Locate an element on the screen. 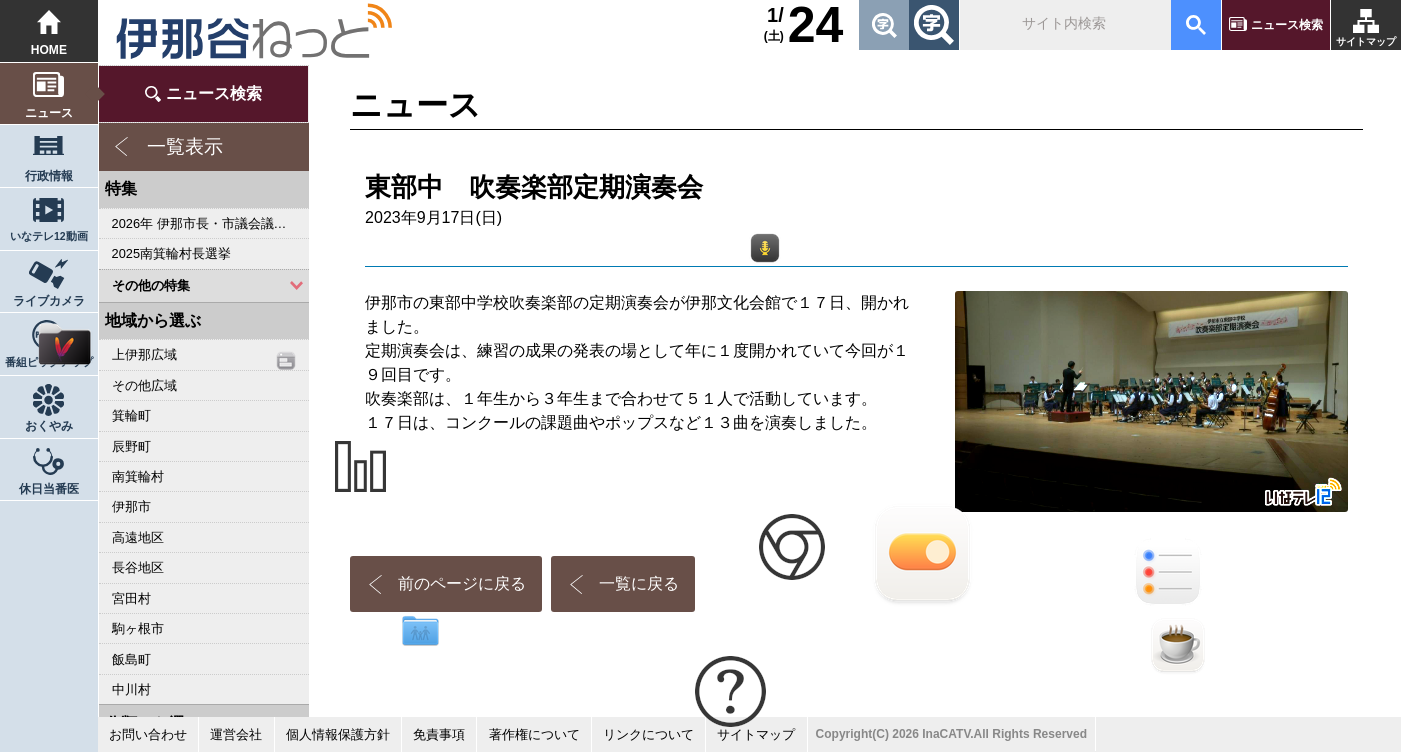 The width and height of the screenshot is (1401, 752). open the reminders app is located at coordinates (1168, 572).